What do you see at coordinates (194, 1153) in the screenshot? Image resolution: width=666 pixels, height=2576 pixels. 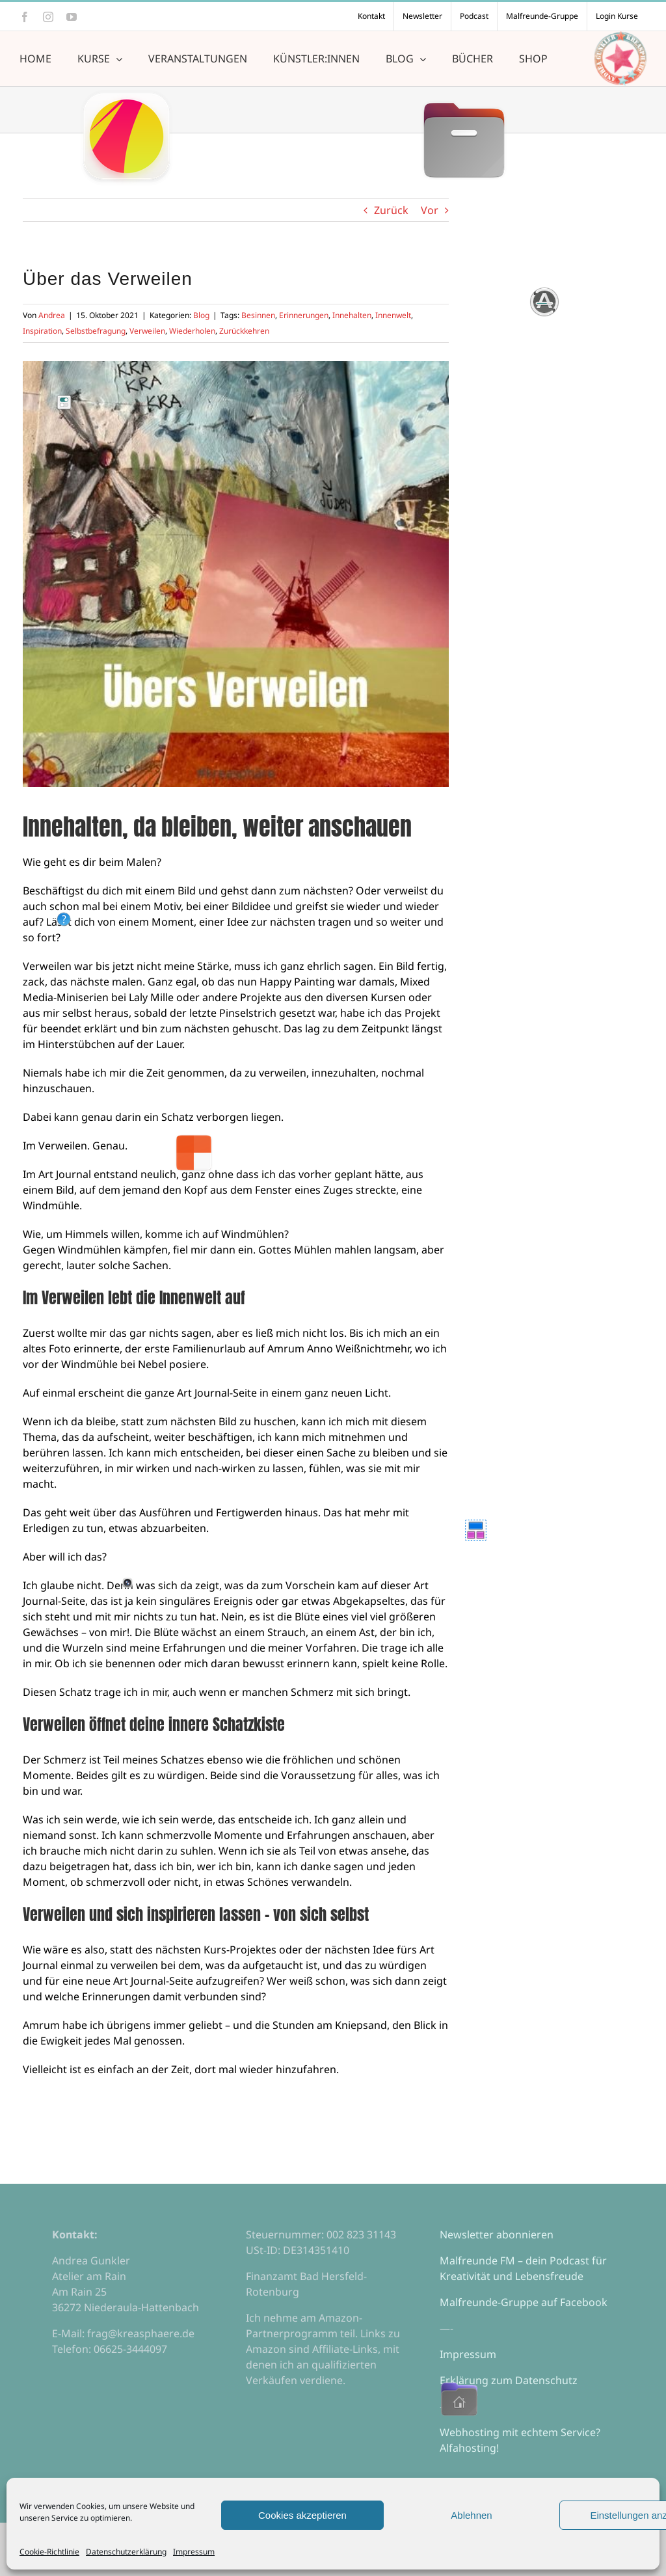 I see `switch to the bottom-right workspace` at bounding box center [194, 1153].